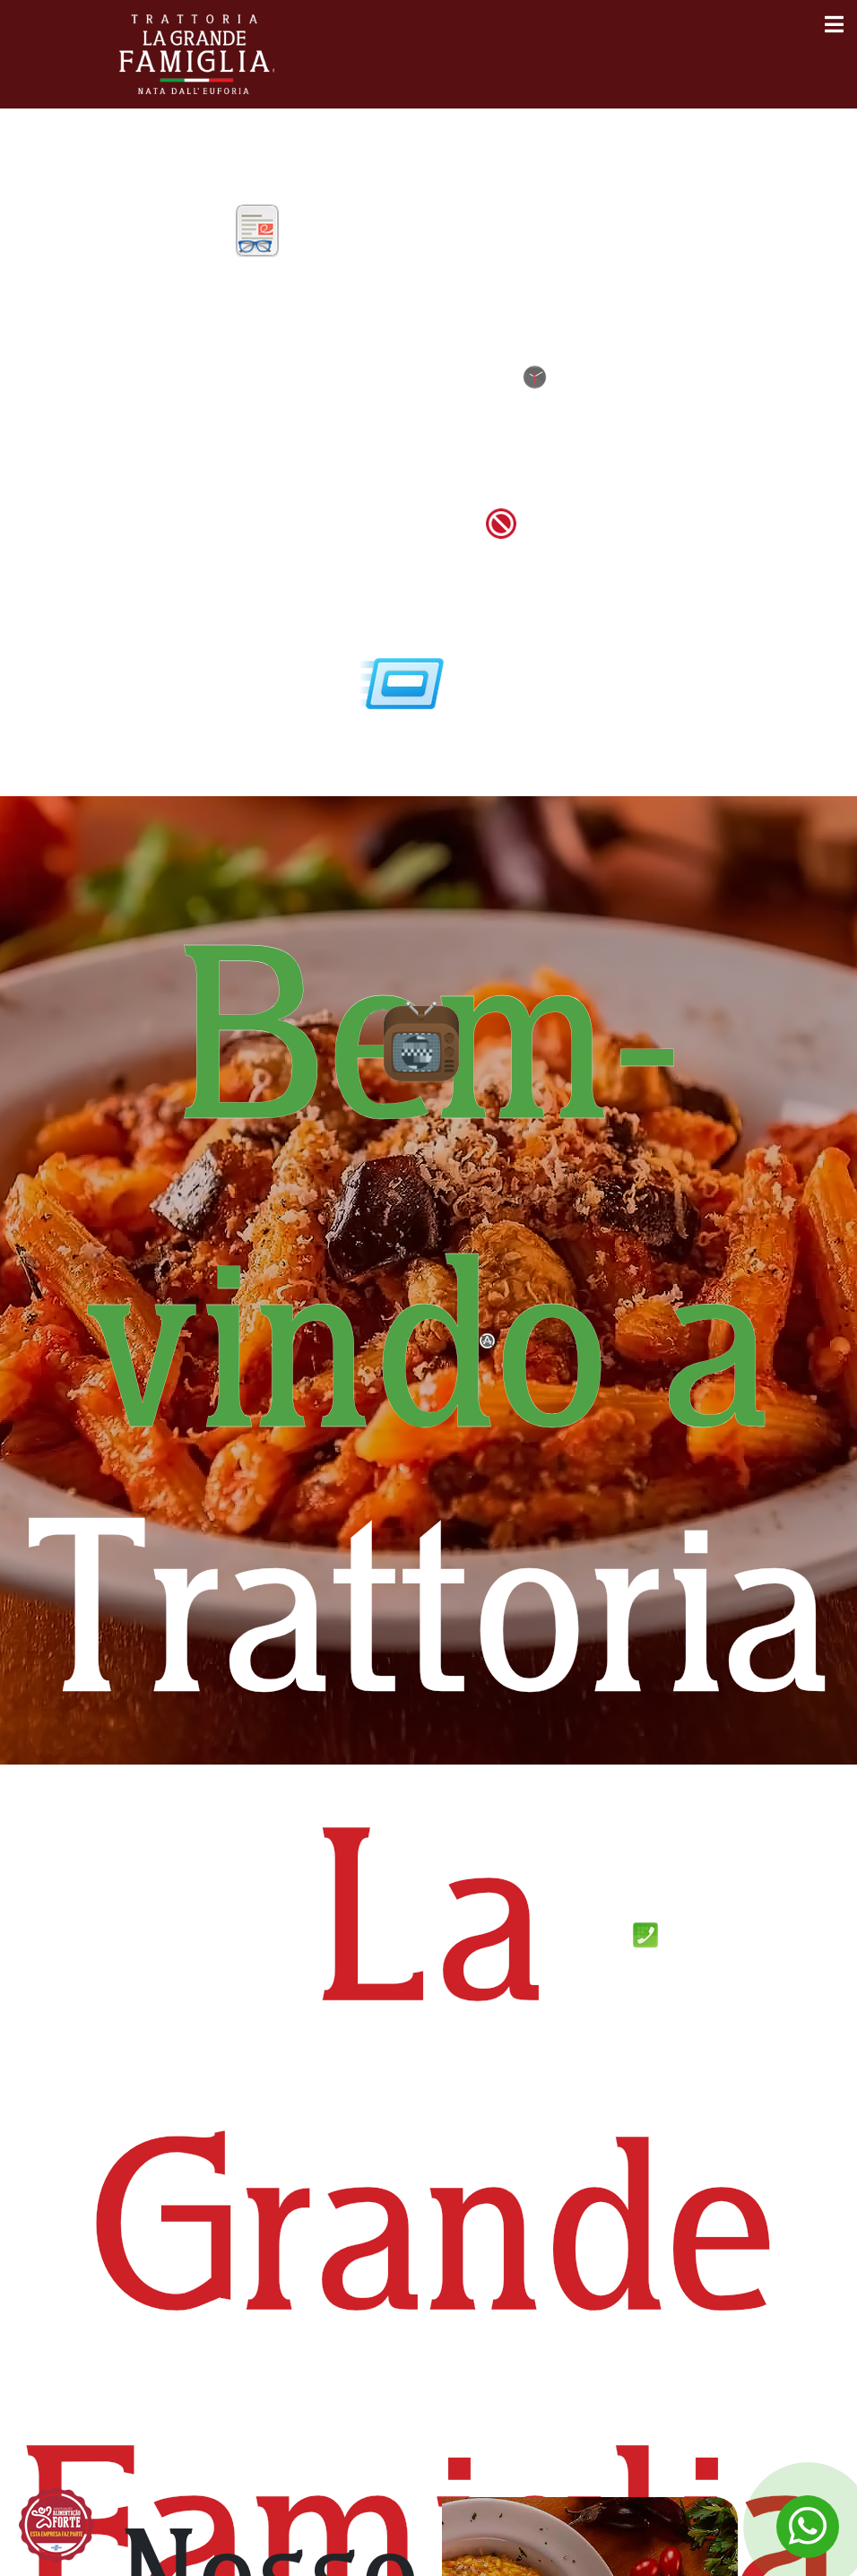 This screenshot has height=2576, width=857. Describe the element at coordinates (501, 524) in the screenshot. I see `delete selected email message` at that location.